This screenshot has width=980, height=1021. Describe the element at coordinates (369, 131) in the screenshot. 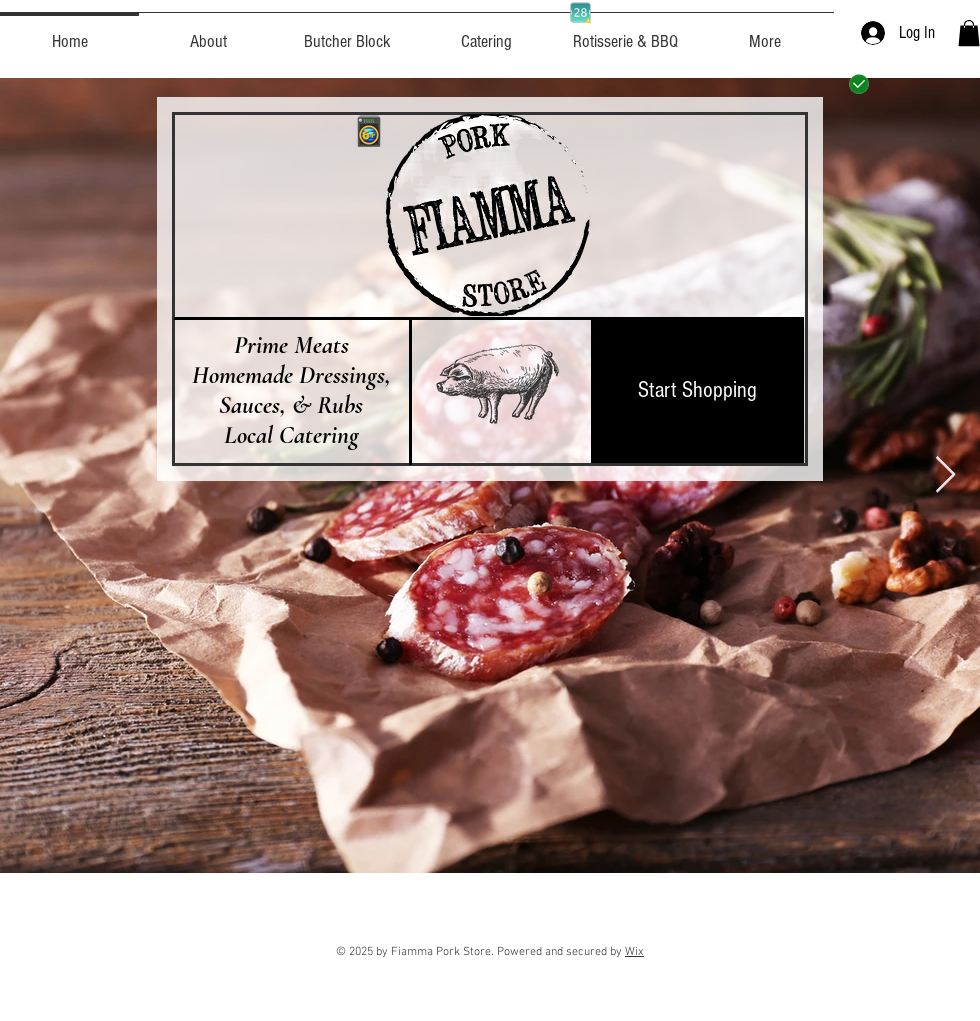

I see `RAID 6+ storage configuration or disk array` at that location.